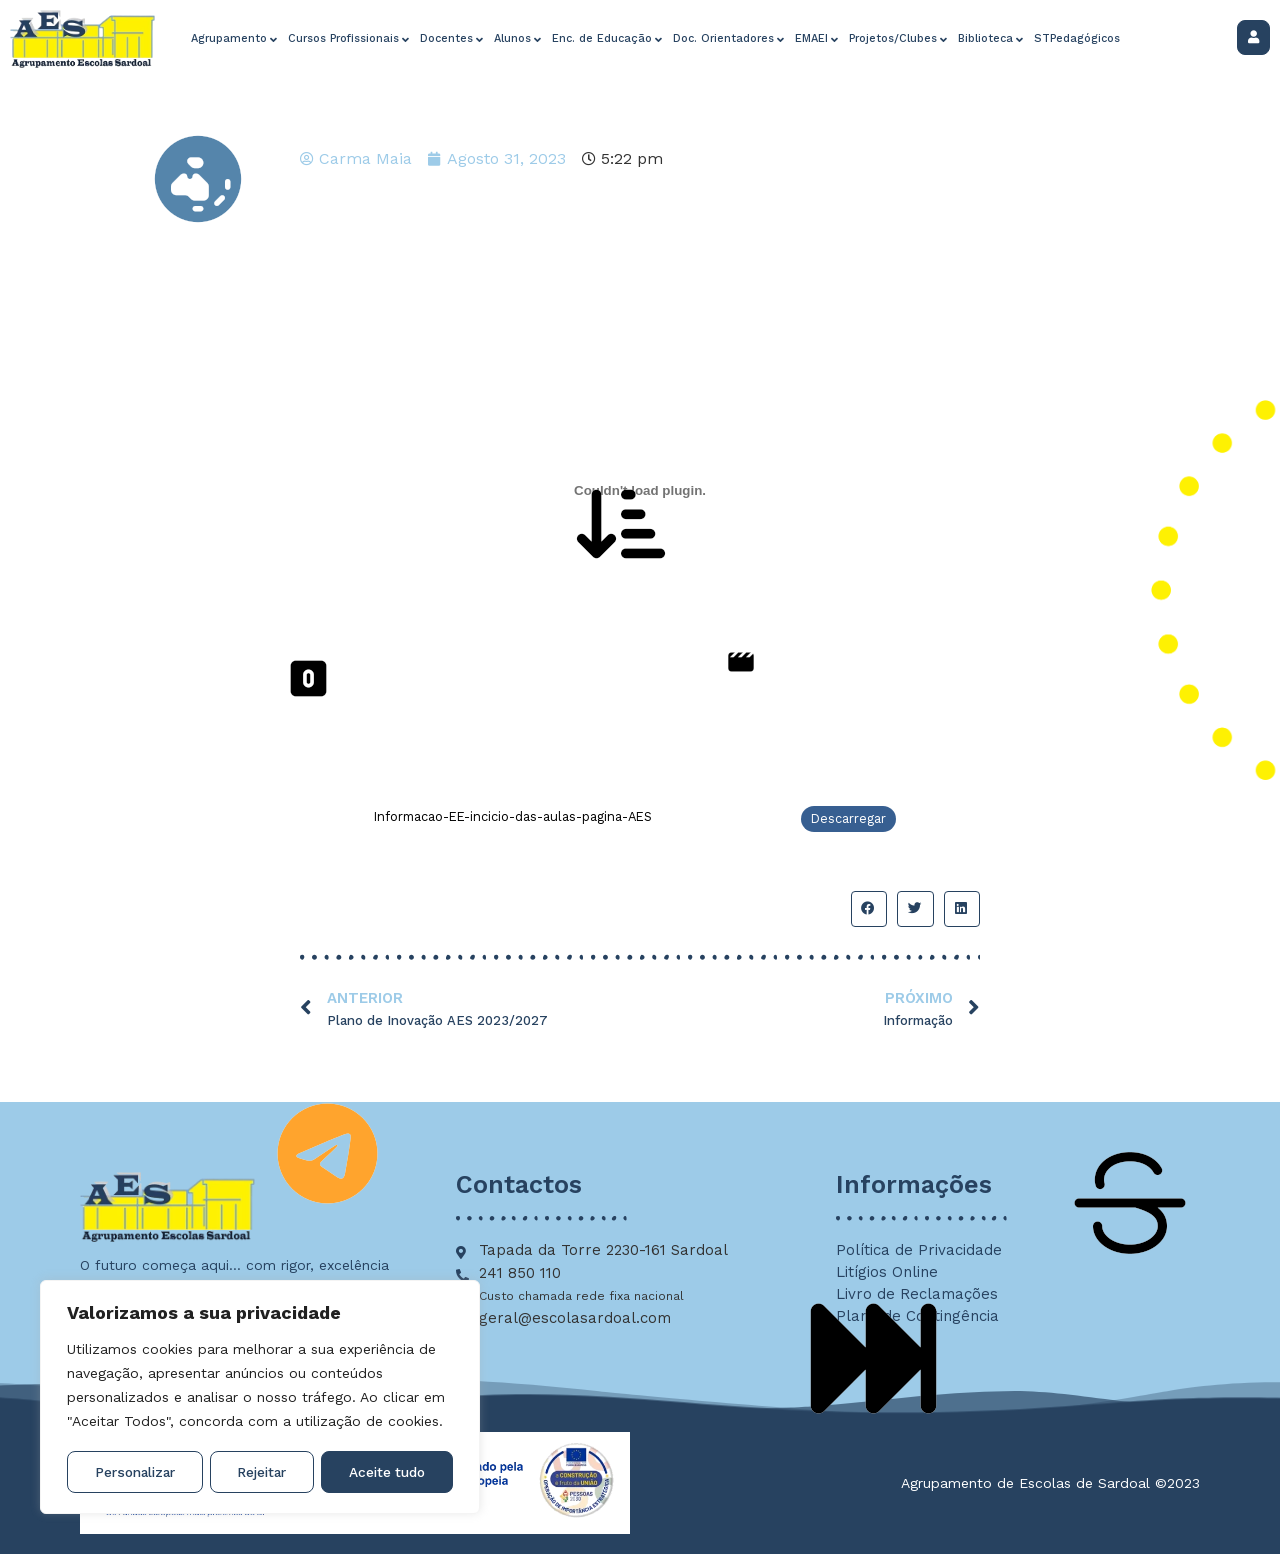 This screenshot has height=1554, width=1280. Describe the element at coordinates (1130, 1203) in the screenshot. I see `apply strikethrough formatting to selected text` at that location.